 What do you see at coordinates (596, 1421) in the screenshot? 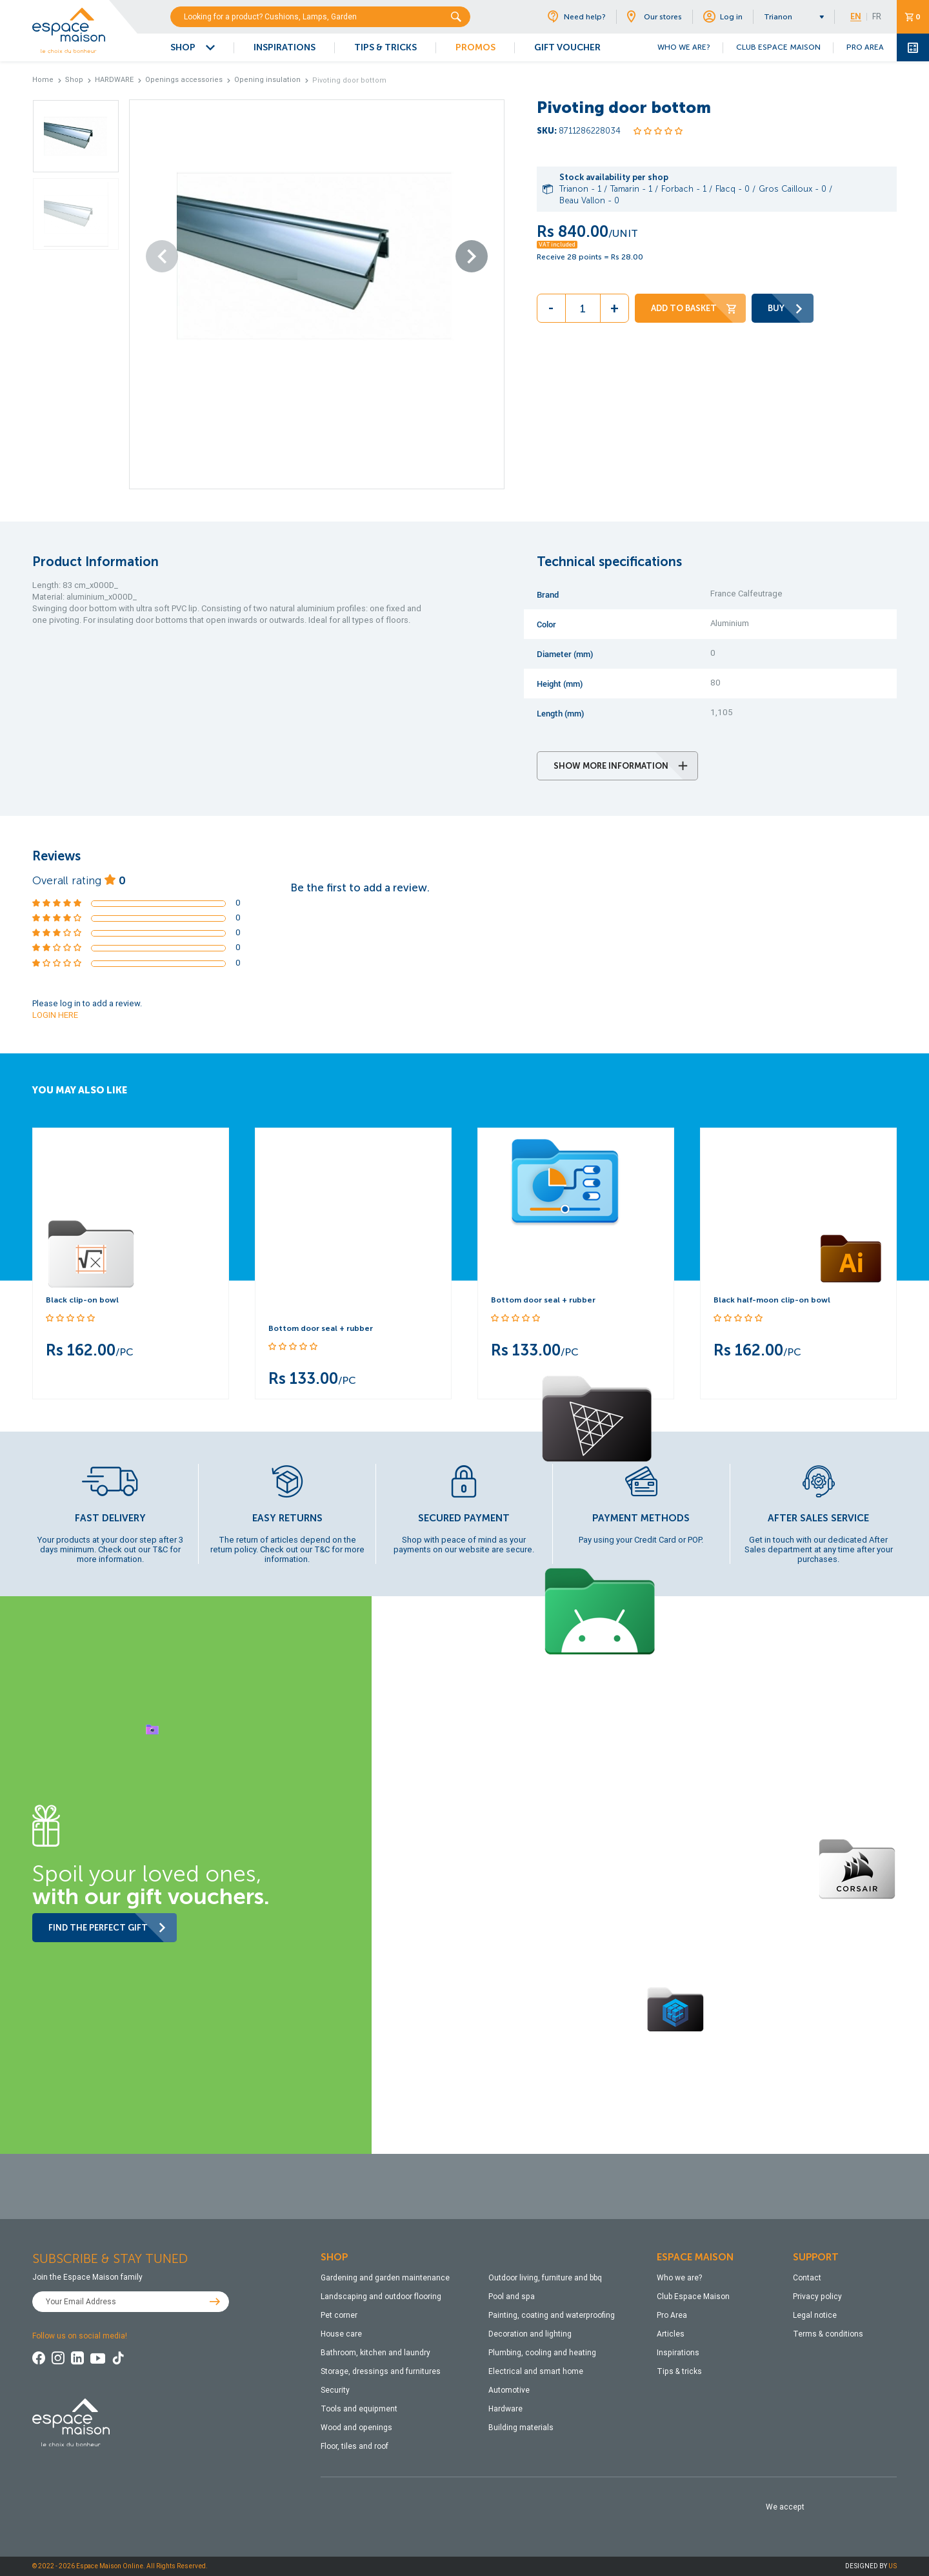
I see `folder containing three.js project files` at bounding box center [596, 1421].